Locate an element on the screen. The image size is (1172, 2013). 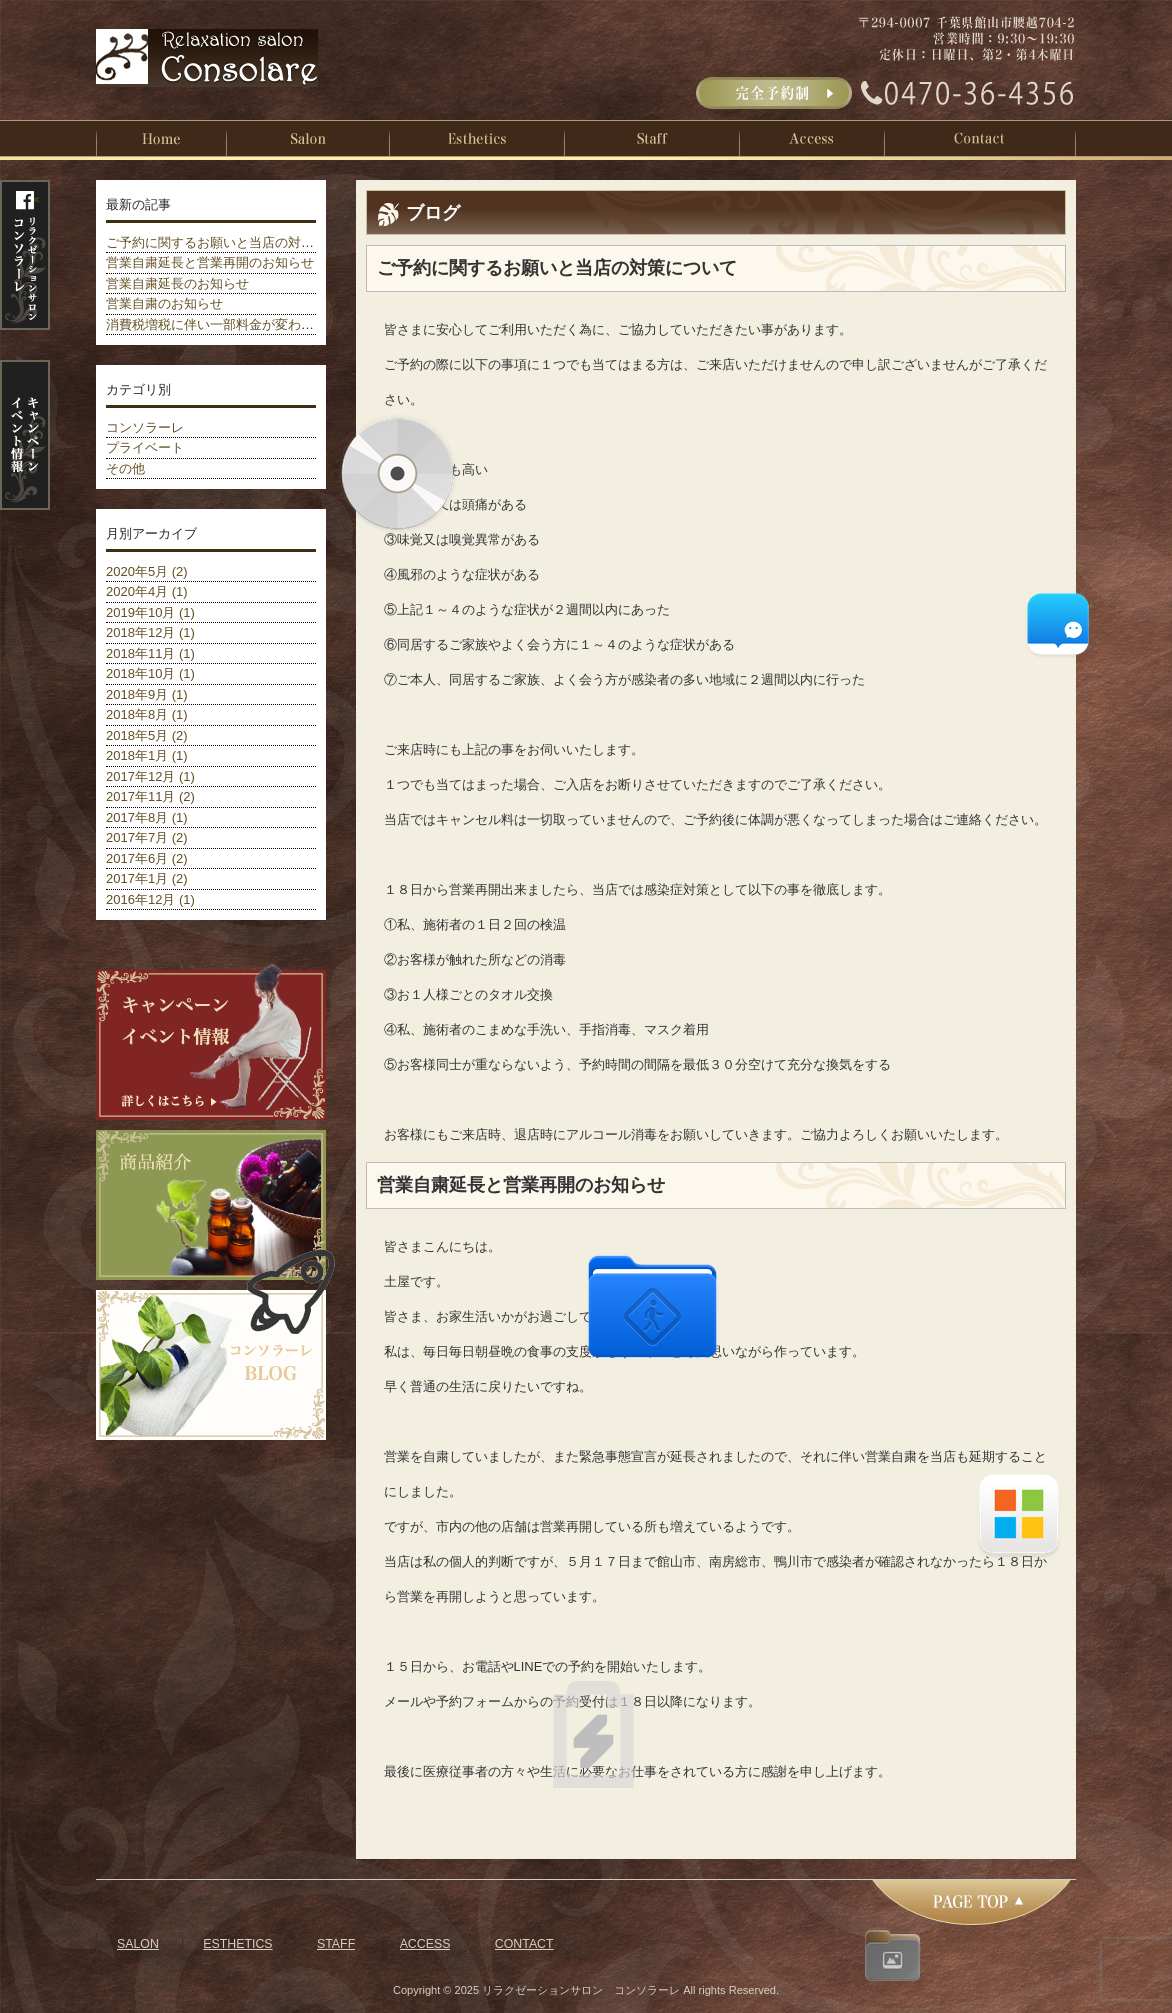
launch applications or open app drawer is located at coordinates (291, 1292).